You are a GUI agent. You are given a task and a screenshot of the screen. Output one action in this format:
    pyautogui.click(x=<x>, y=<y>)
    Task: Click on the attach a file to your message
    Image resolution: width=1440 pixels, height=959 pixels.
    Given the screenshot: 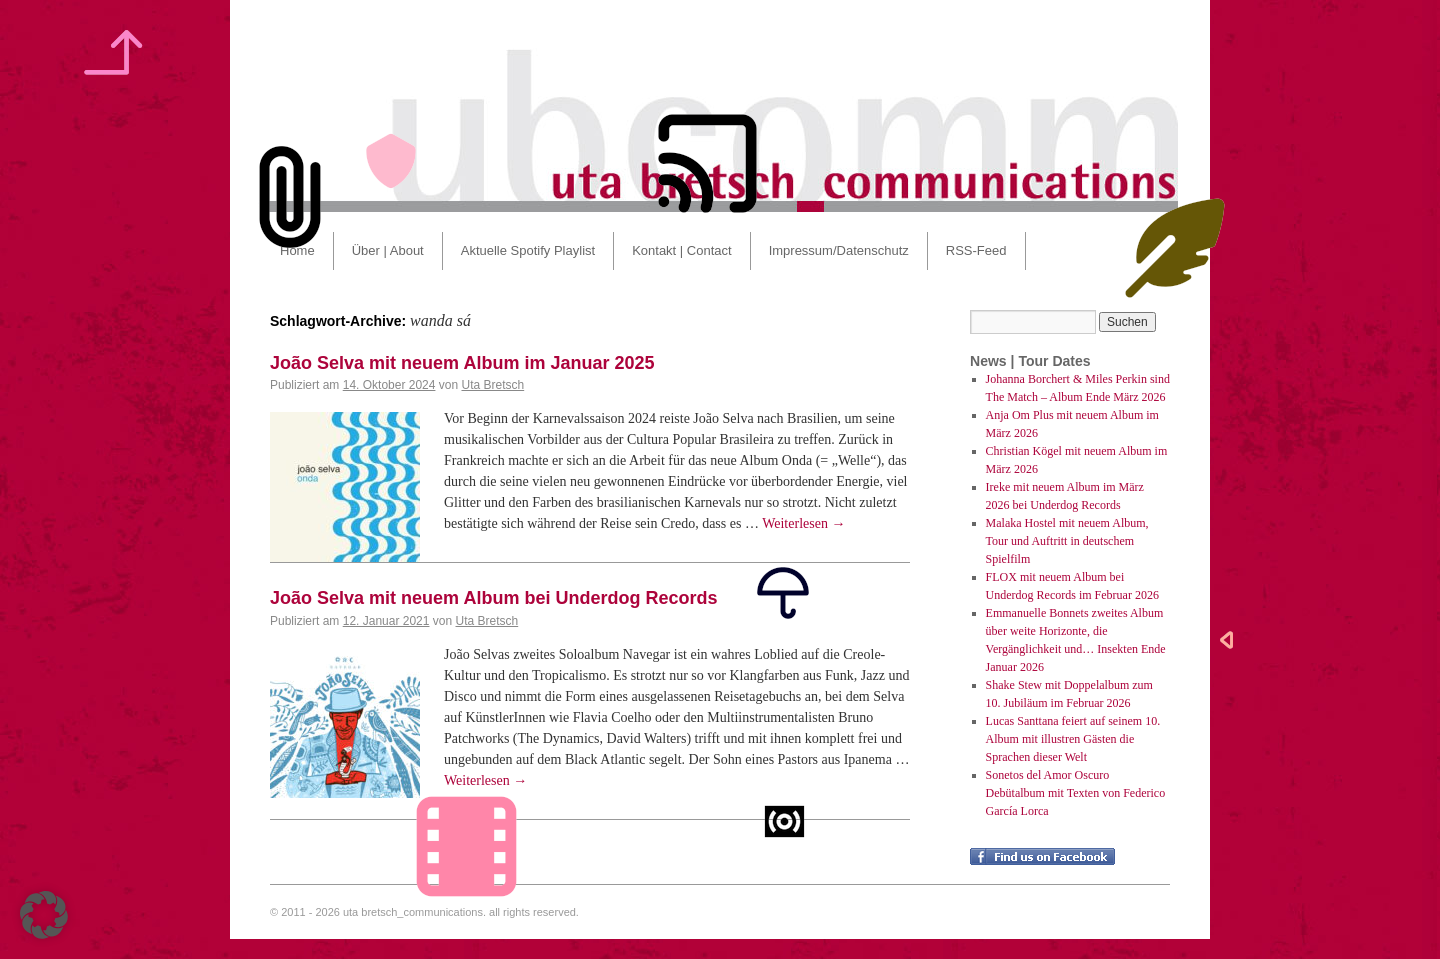 What is the action you would take?
    pyautogui.click(x=290, y=197)
    